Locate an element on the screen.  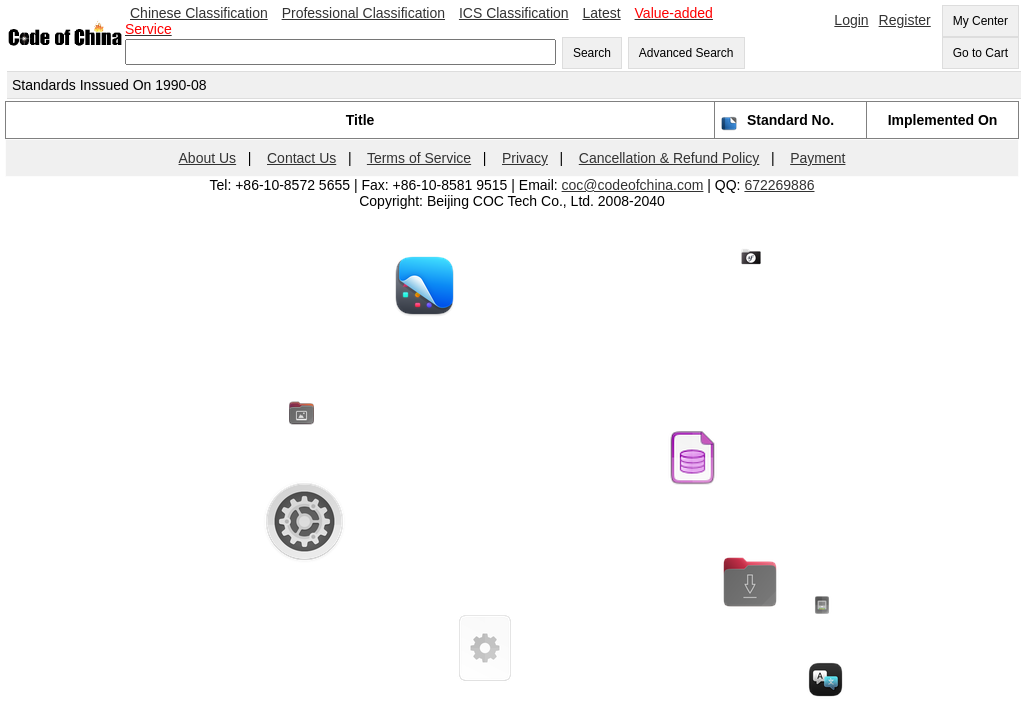
open the translate app is located at coordinates (825, 679).